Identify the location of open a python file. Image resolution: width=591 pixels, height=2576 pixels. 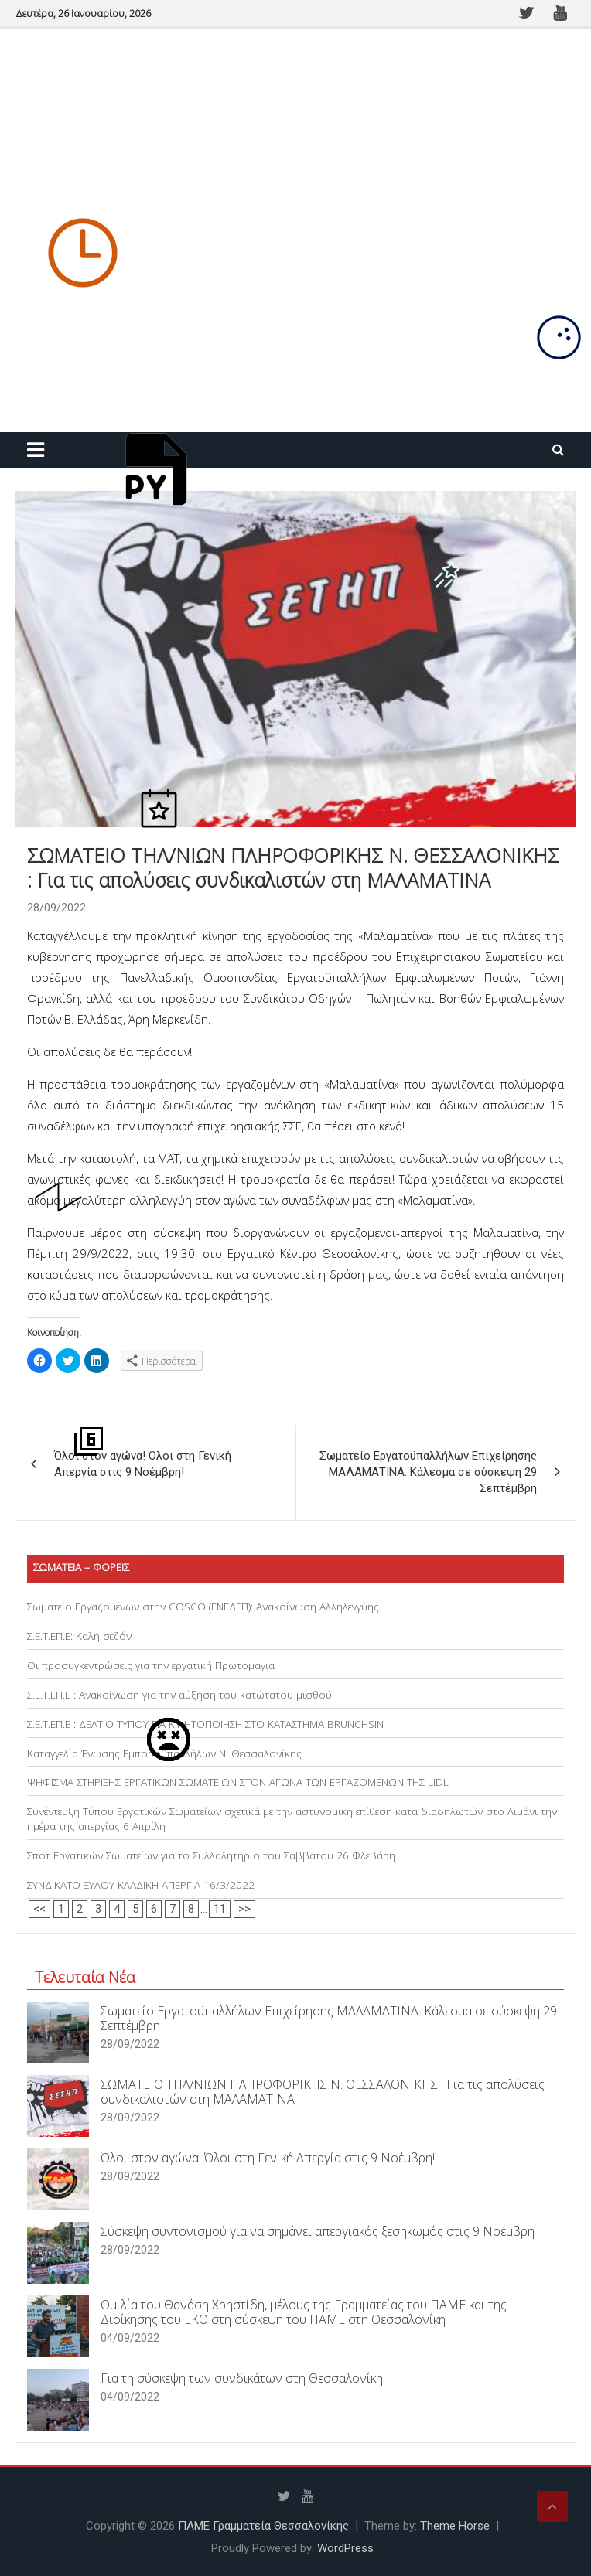
(156, 469).